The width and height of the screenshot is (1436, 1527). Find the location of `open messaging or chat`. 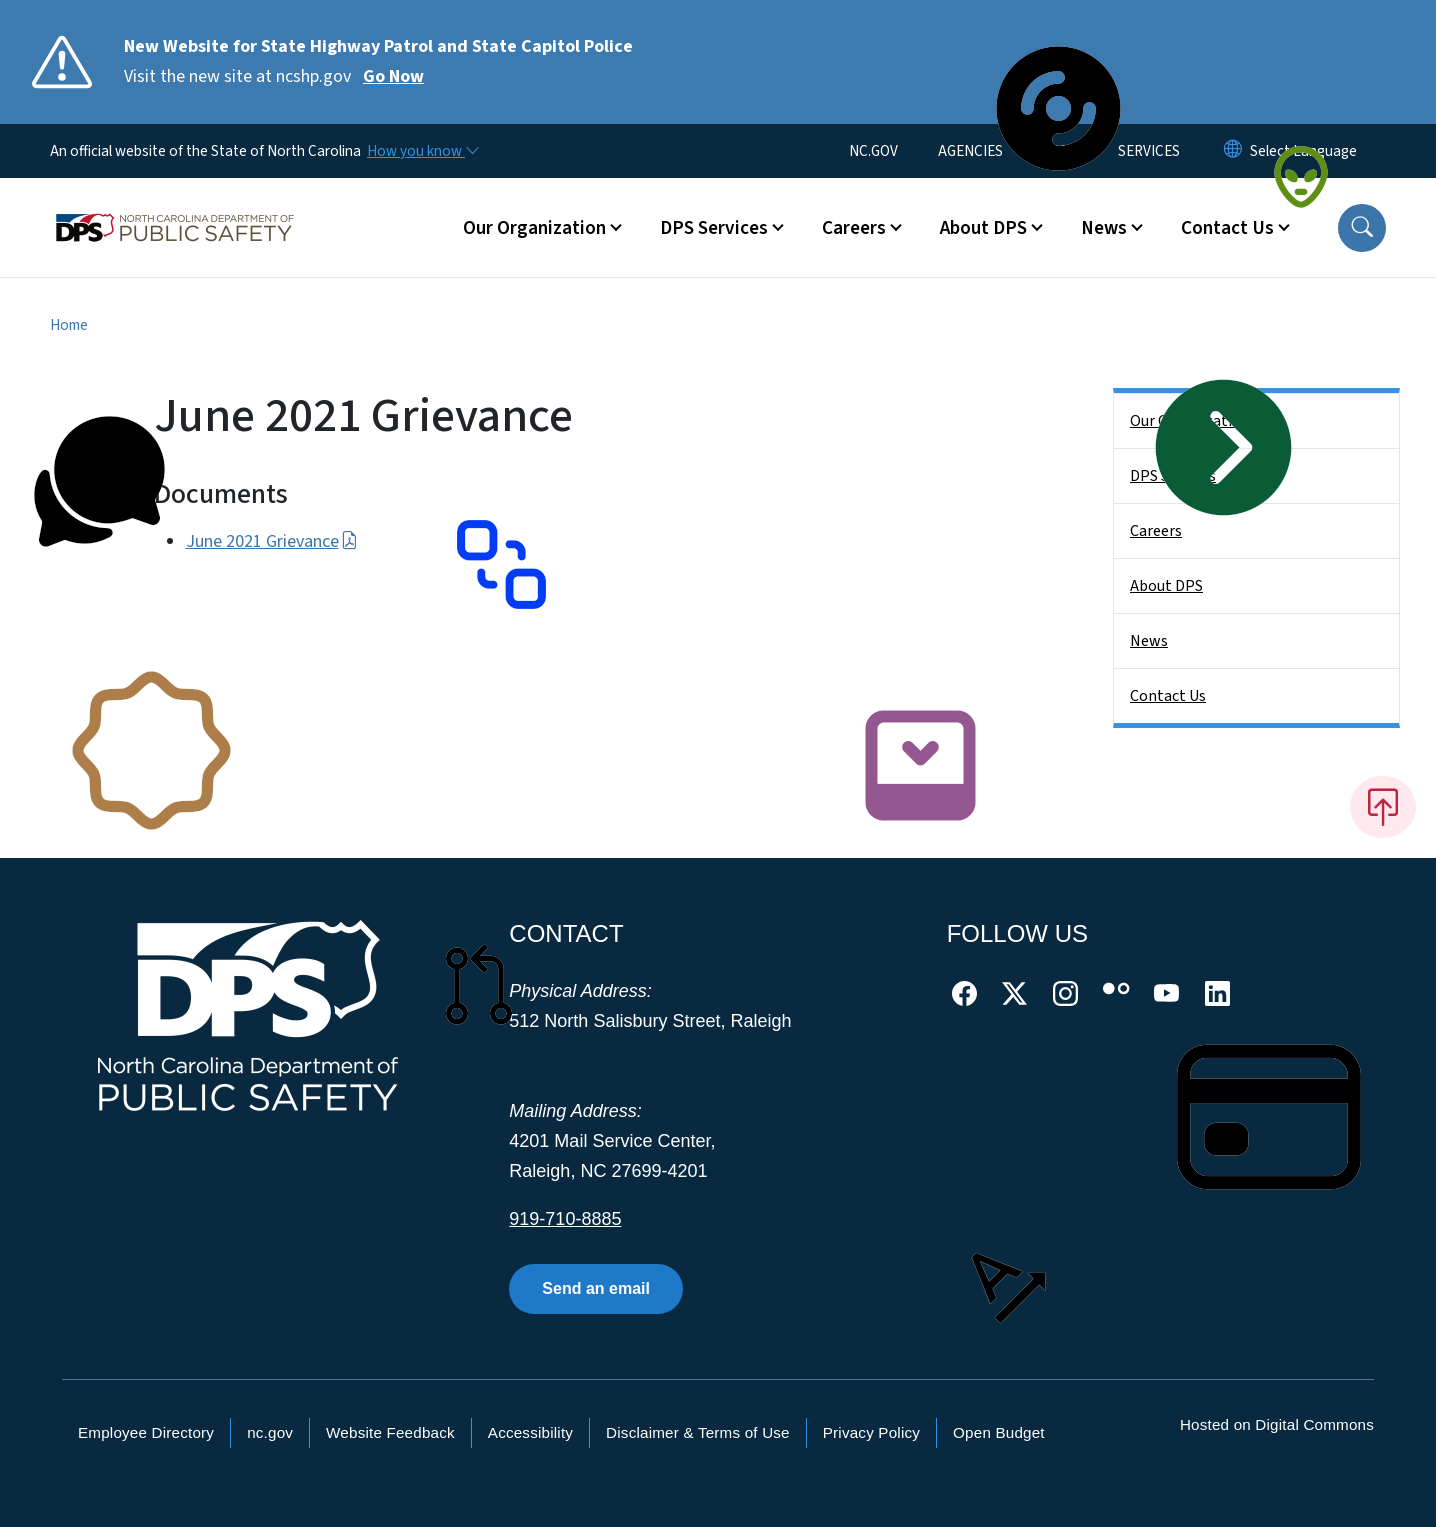

open messaging or chat is located at coordinates (99, 481).